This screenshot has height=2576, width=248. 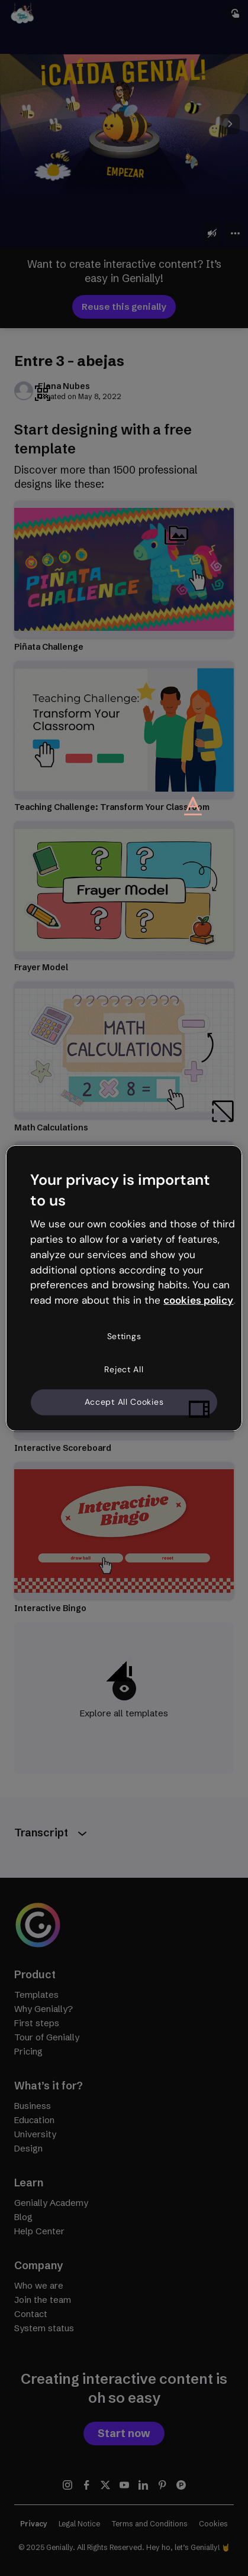 What do you see at coordinates (119, 1668) in the screenshot?
I see `indicates cellular signal with no internet connection` at bounding box center [119, 1668].